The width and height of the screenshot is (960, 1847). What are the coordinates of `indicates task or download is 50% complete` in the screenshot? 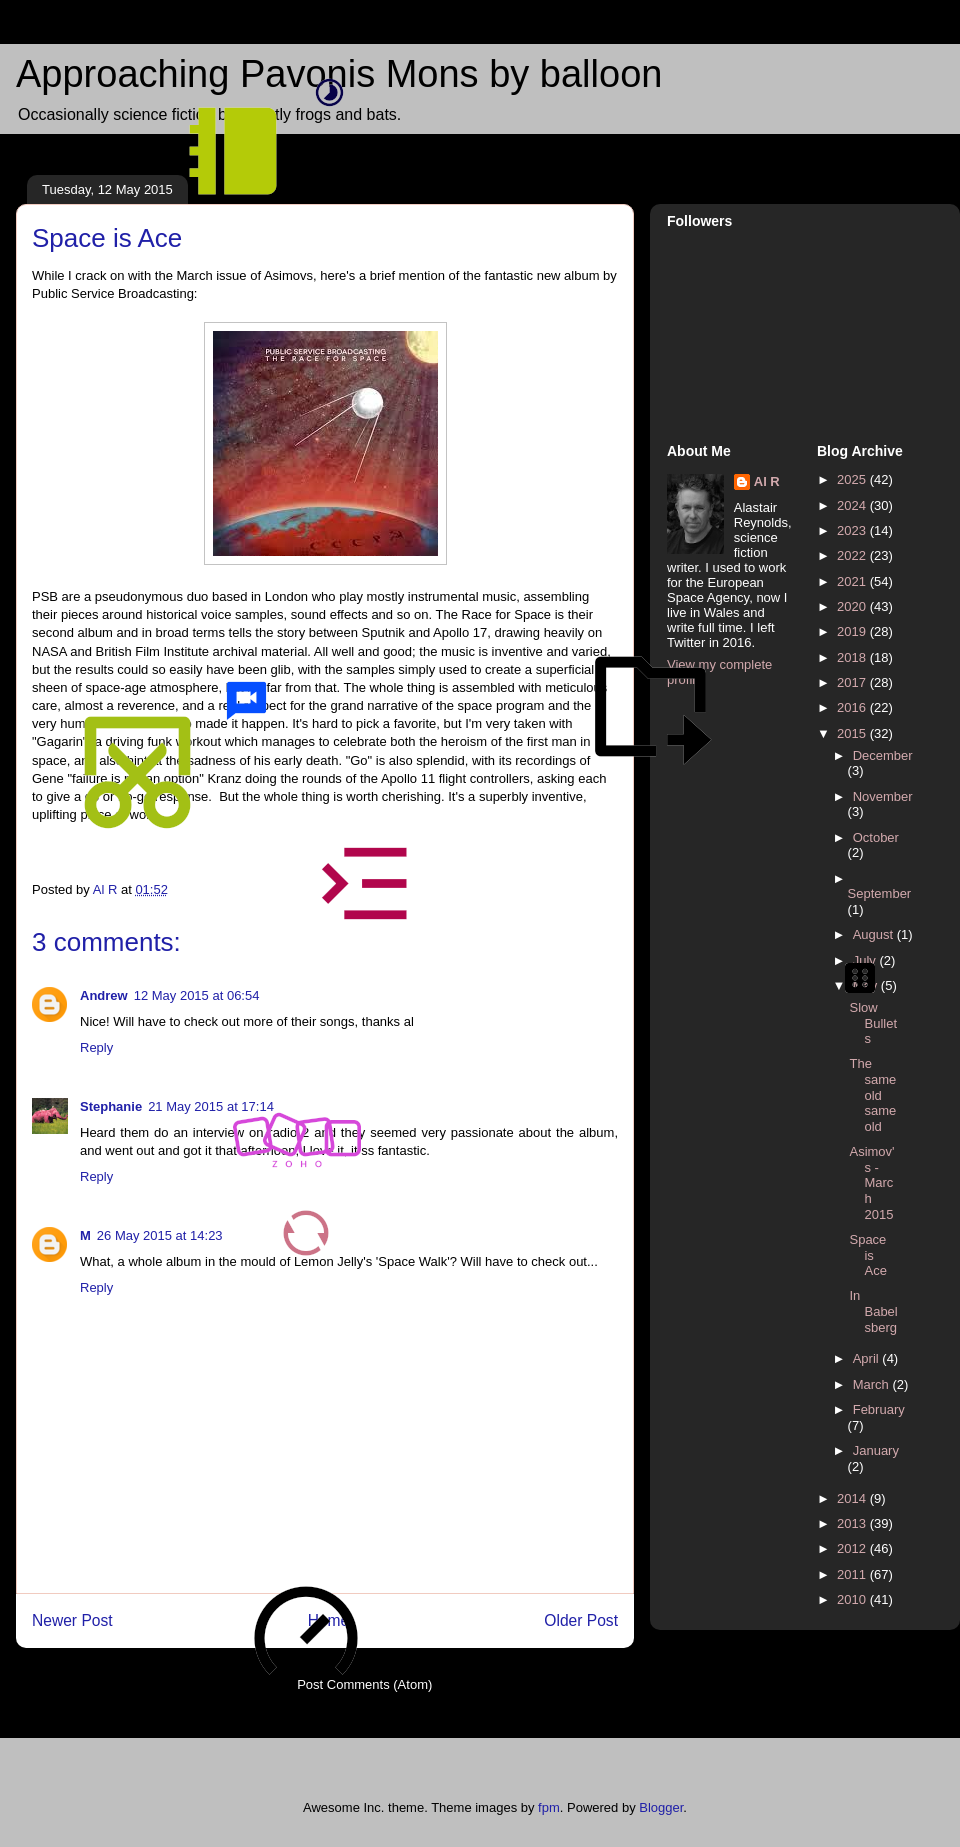 It's located at (329, 92).